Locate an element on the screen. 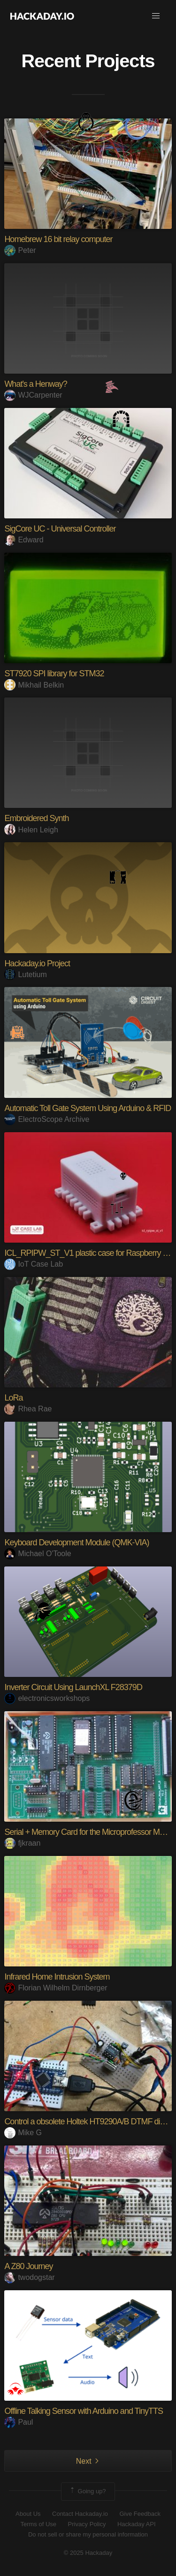  view plague doctor character profile is located at coordinates (112, 386).